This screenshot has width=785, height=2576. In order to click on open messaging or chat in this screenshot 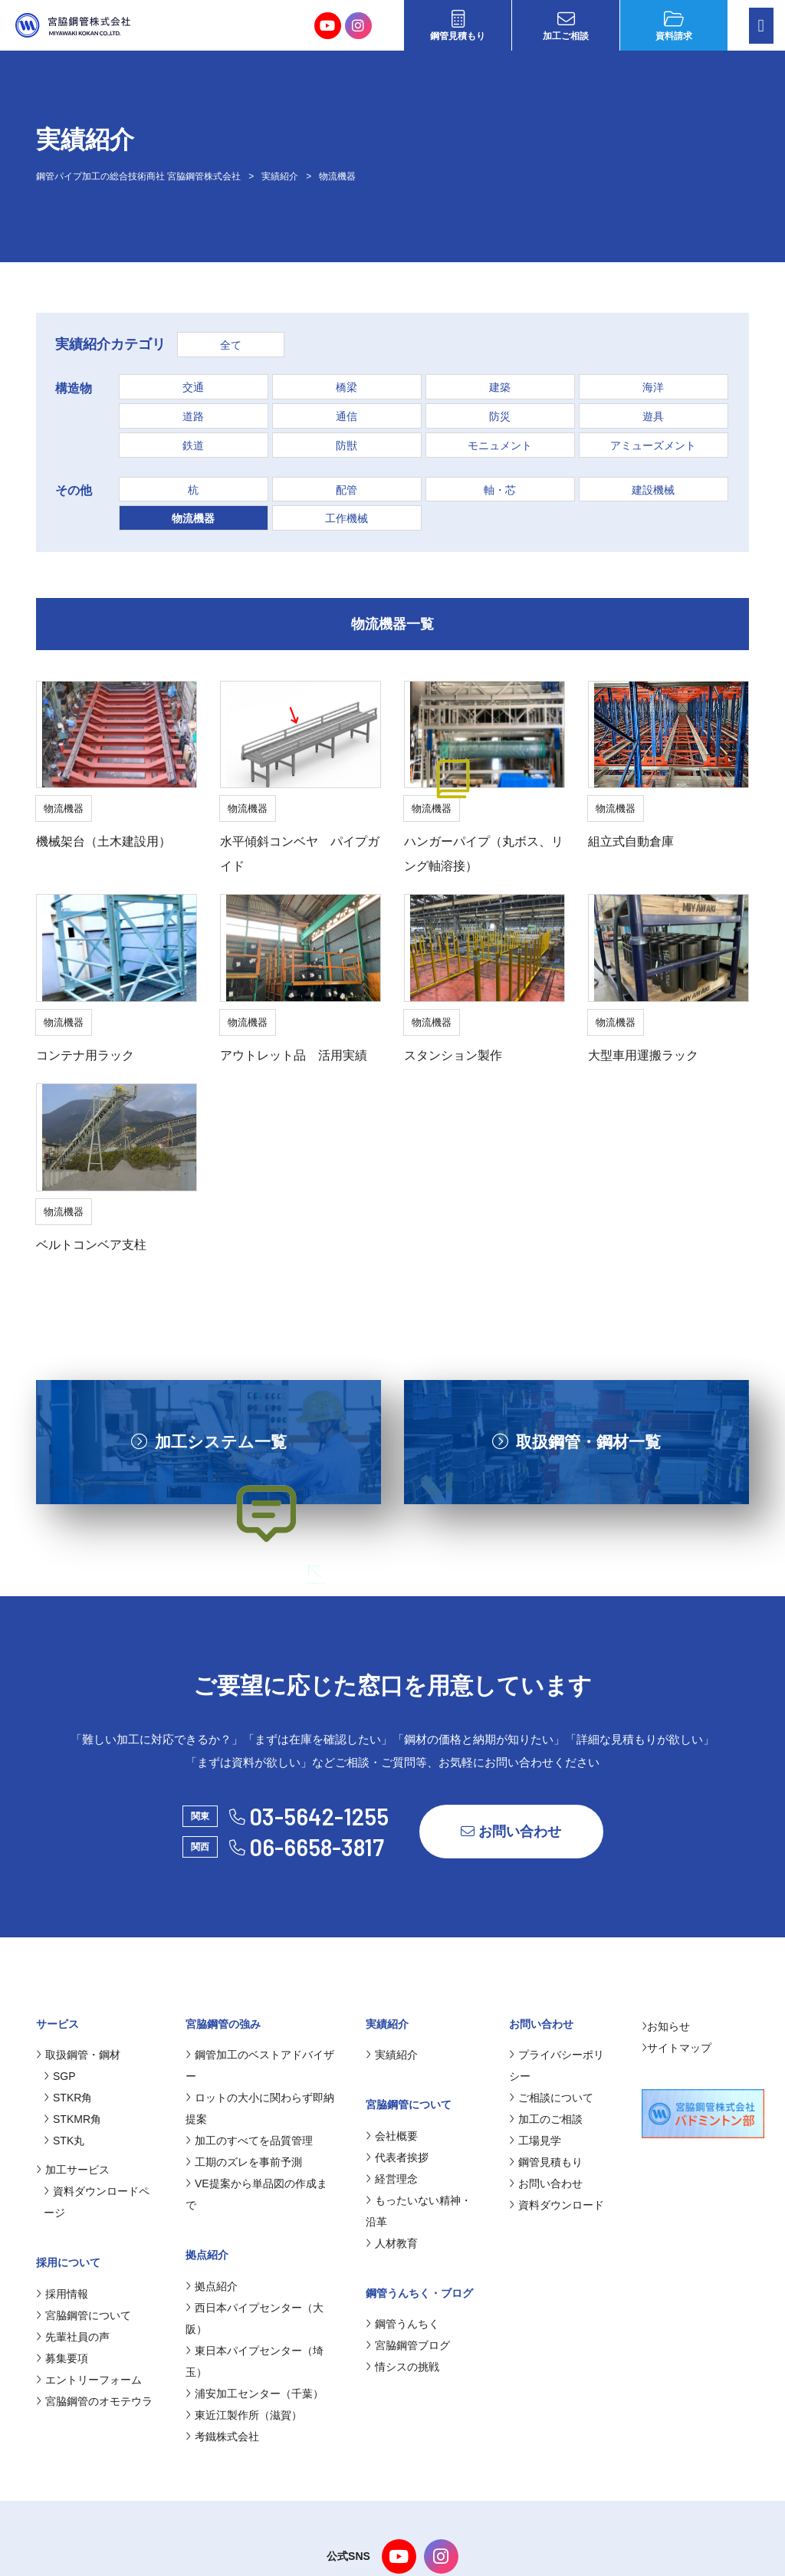, I will do `click(266, 1512)`.